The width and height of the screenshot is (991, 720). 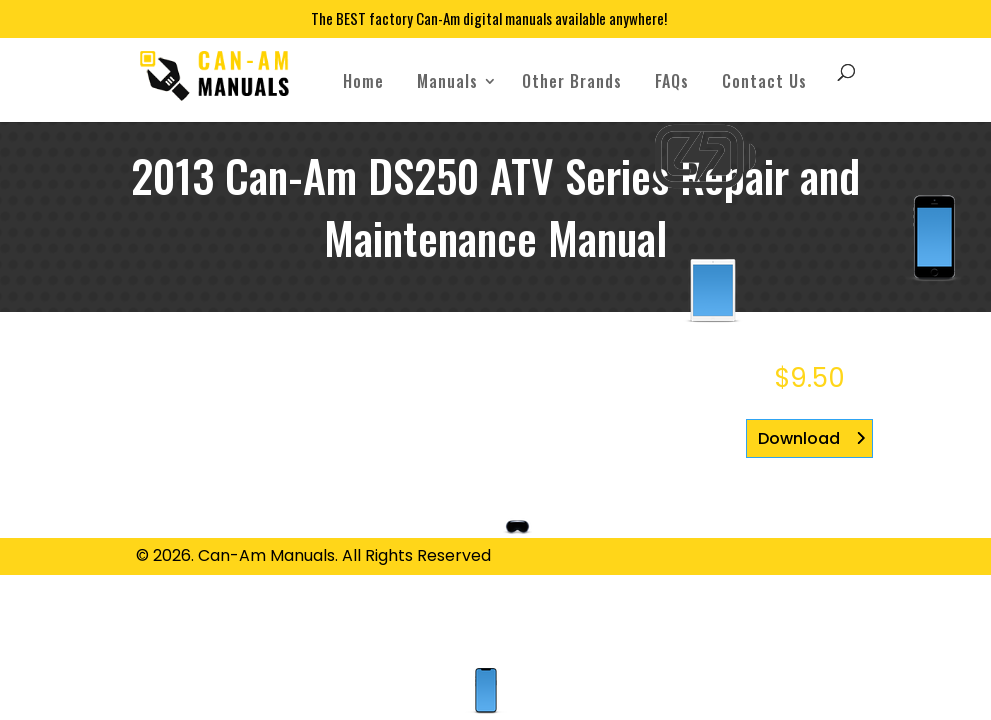 I want to click on indicates a connected iPad Air device, so click(x=713, y=290).